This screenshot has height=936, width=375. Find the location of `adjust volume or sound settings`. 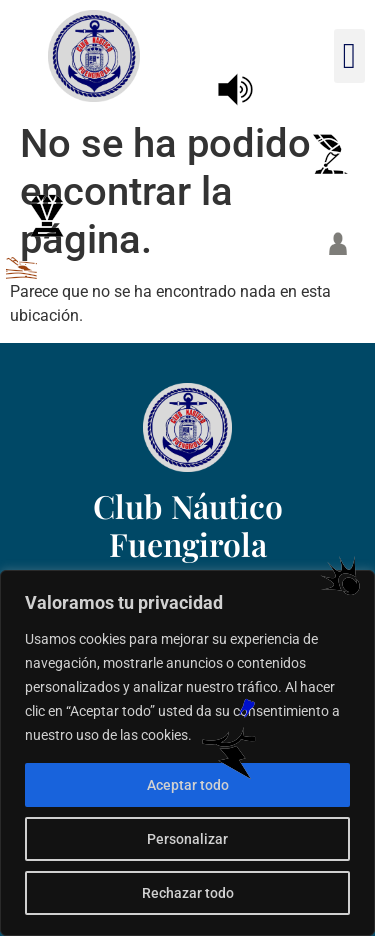

adjust volume or sound settings is located at coordinates (235, 89).